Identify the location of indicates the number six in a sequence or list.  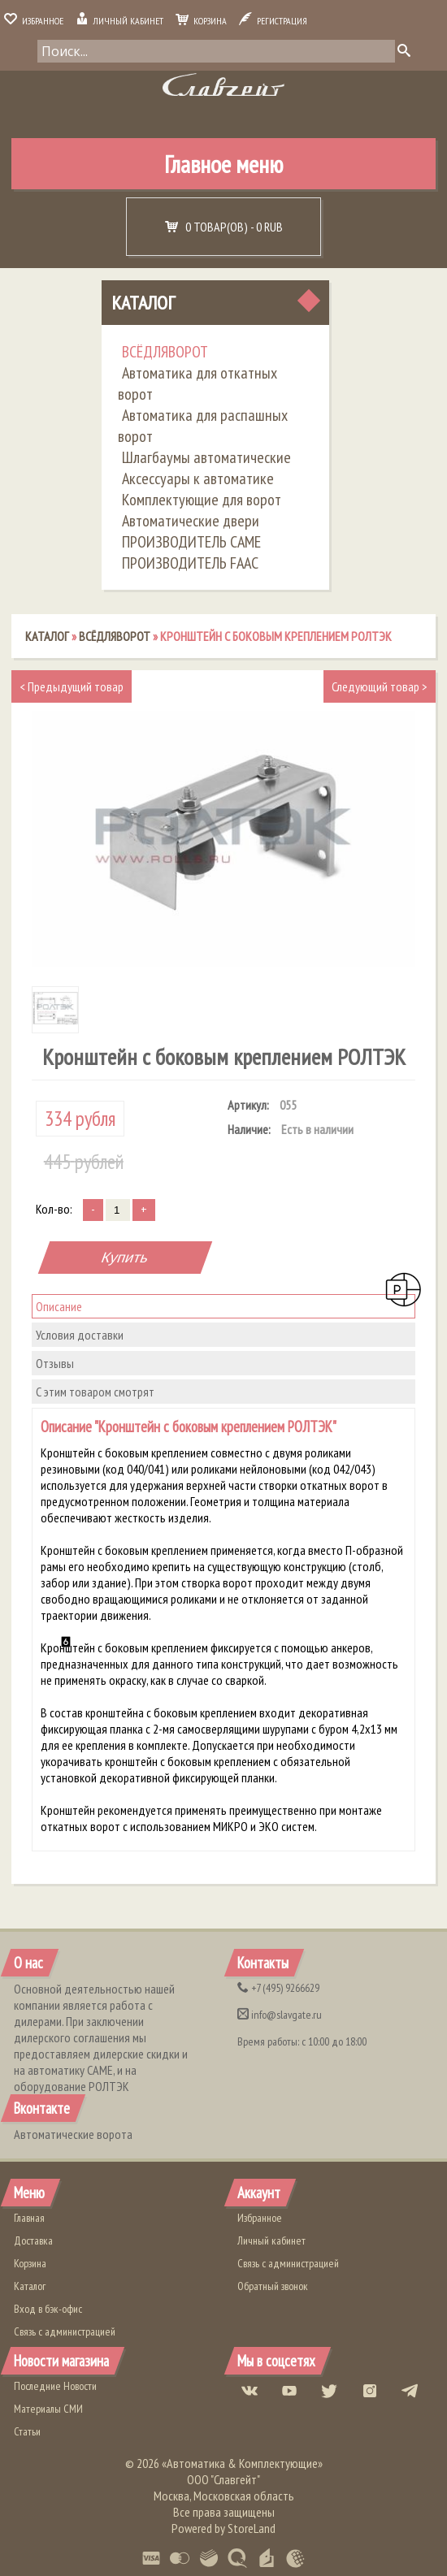
(66, 1642).